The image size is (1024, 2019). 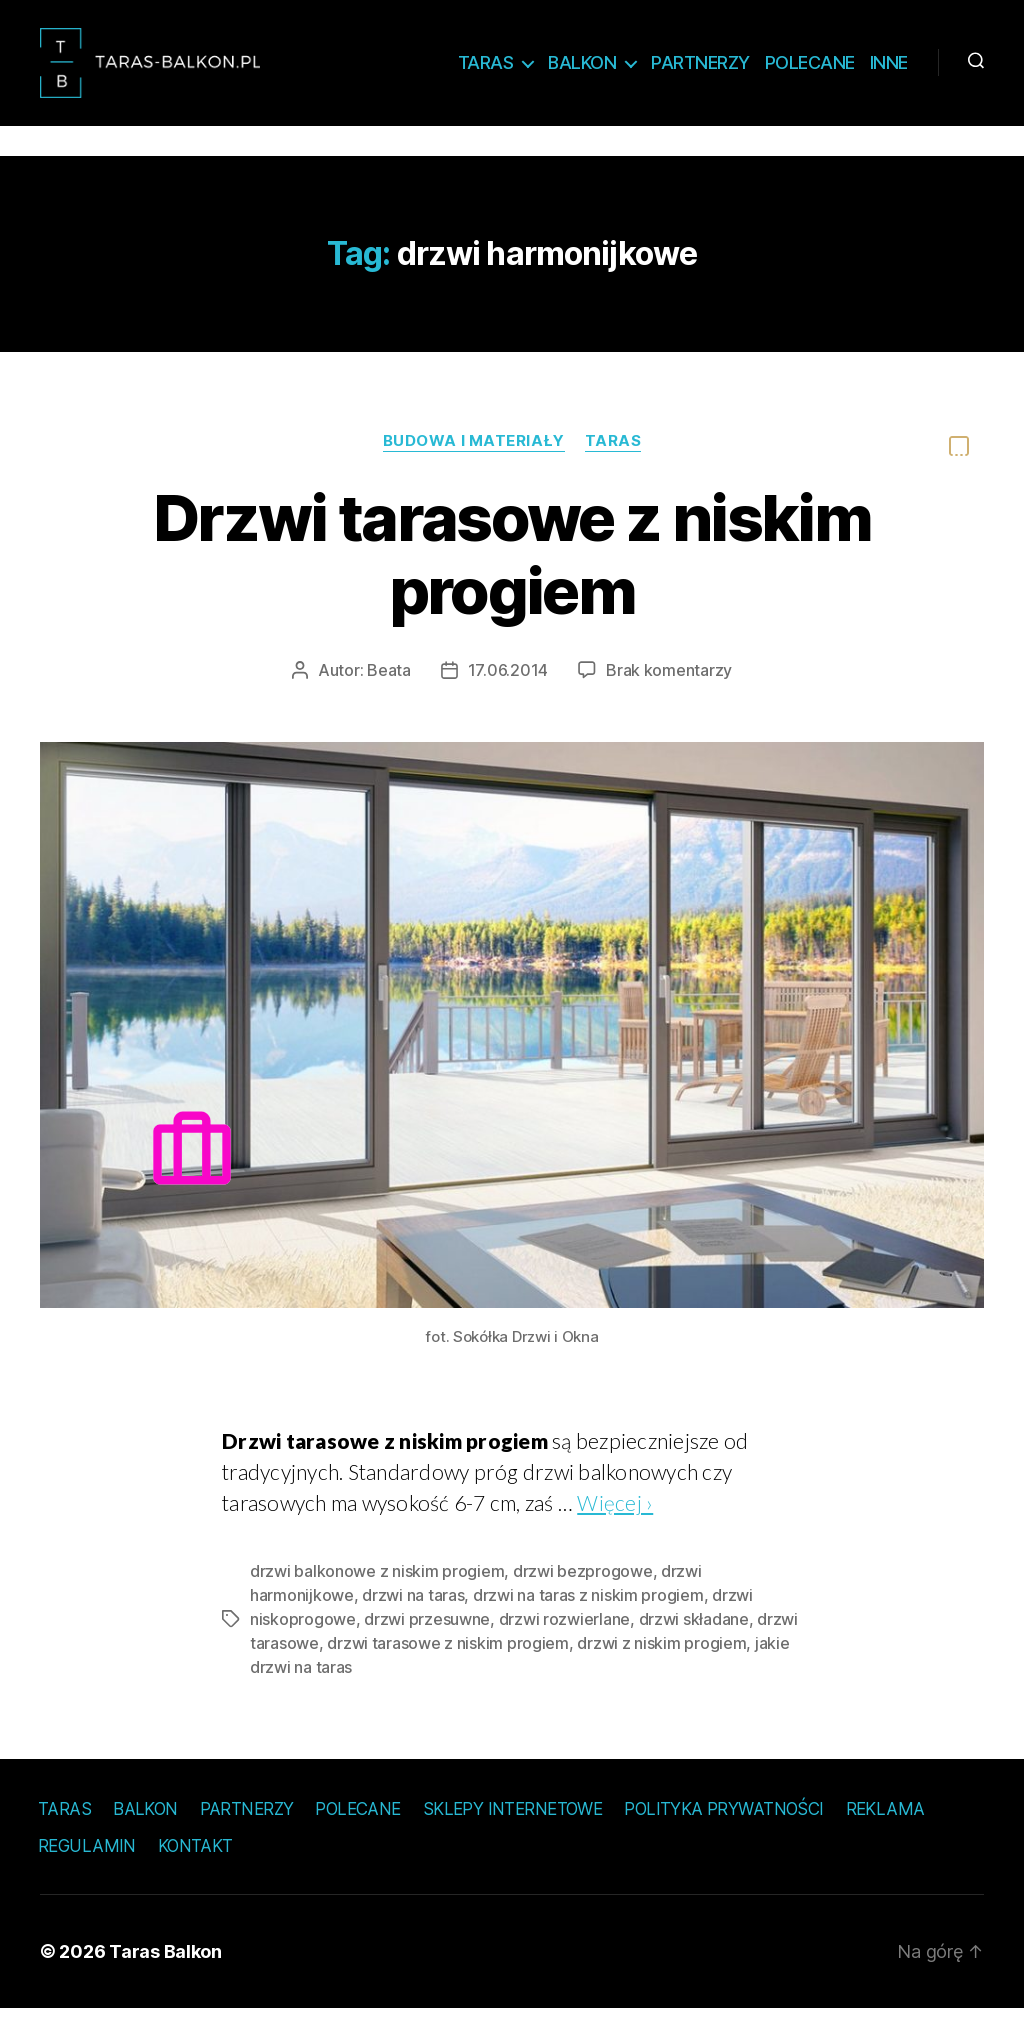 I want to click on indicates a container with a collapsible or expandable bottom section, so click(x=959, y=446).